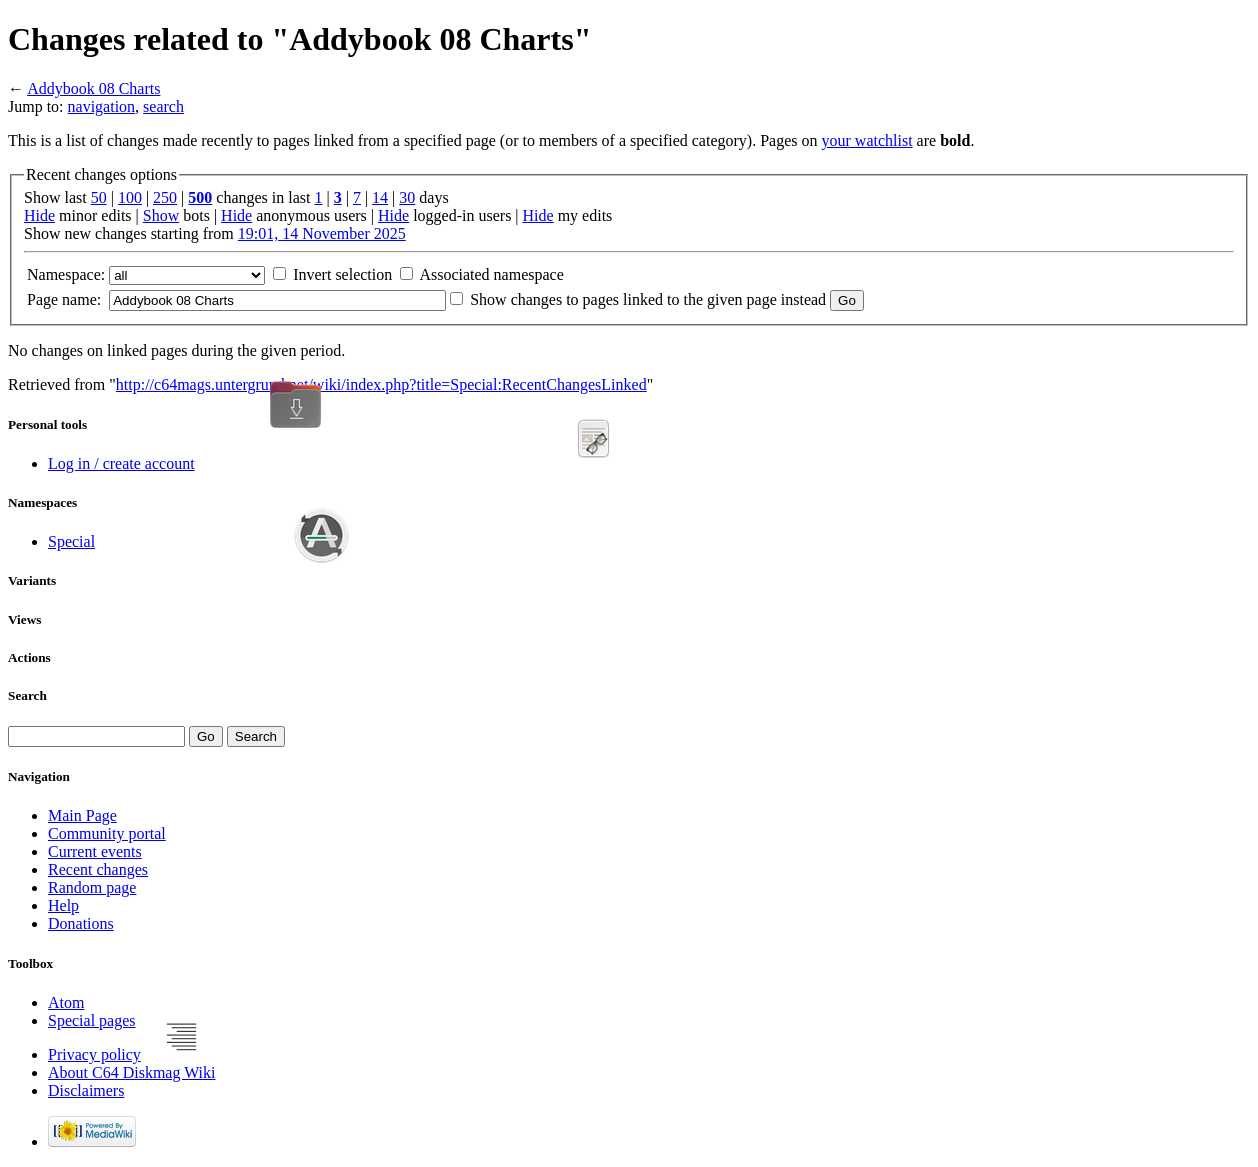 Image resolution: width=1258 pixels, height=1167 pixels. Describe the element at coordinates (593, 438) in the screenshot. I see `open office productivity applications` at that location.